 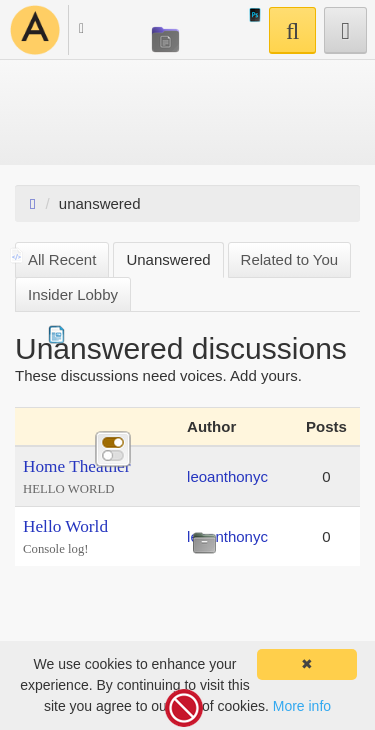 What do you see at coordinates (56, 334) in the screenshot?
I see `open a libreoffice writer text document` at bounding box center [56, 334].